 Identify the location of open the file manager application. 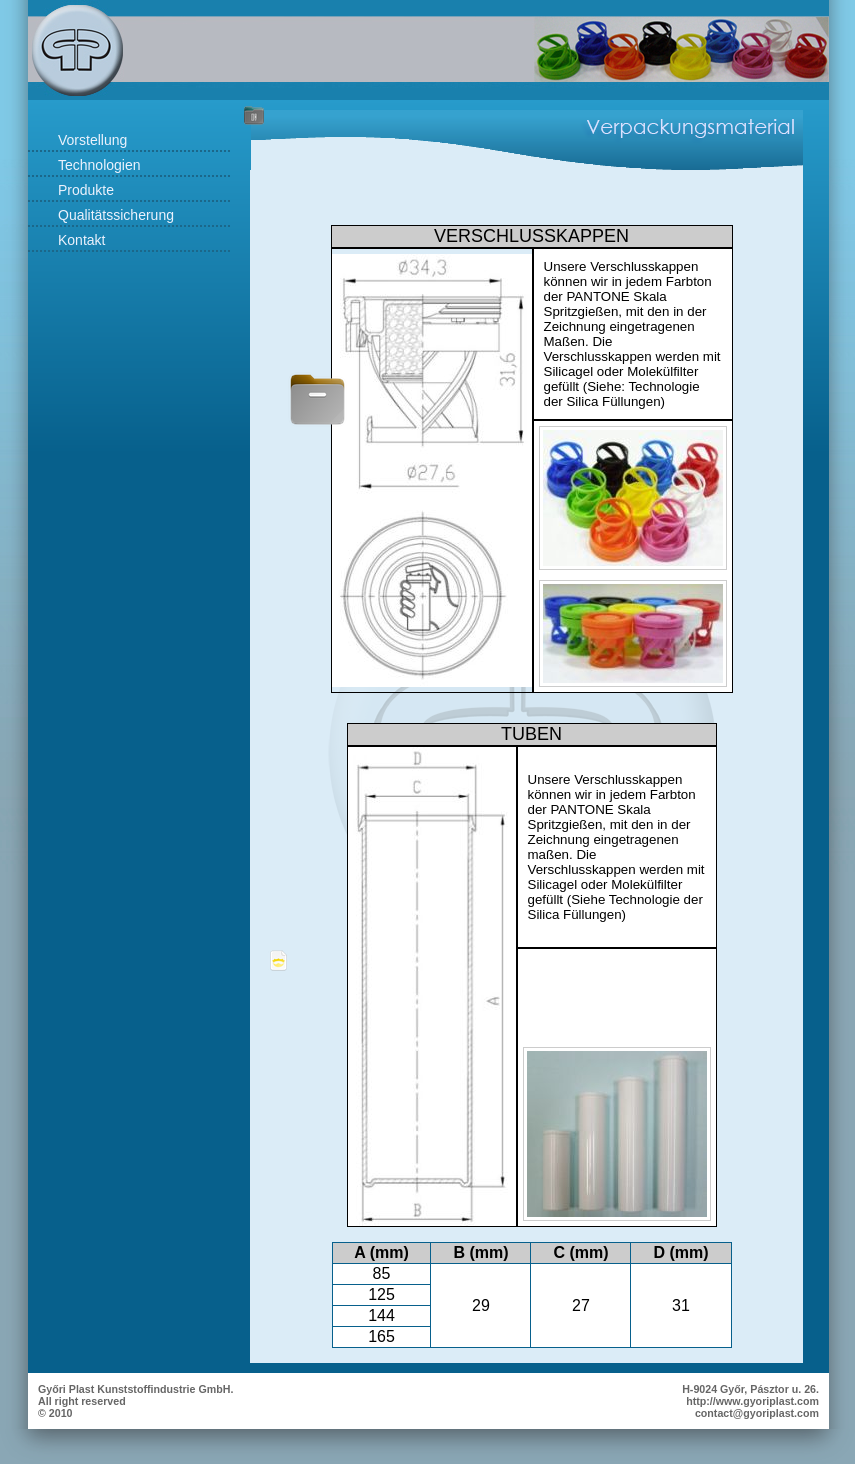
(317, 399).